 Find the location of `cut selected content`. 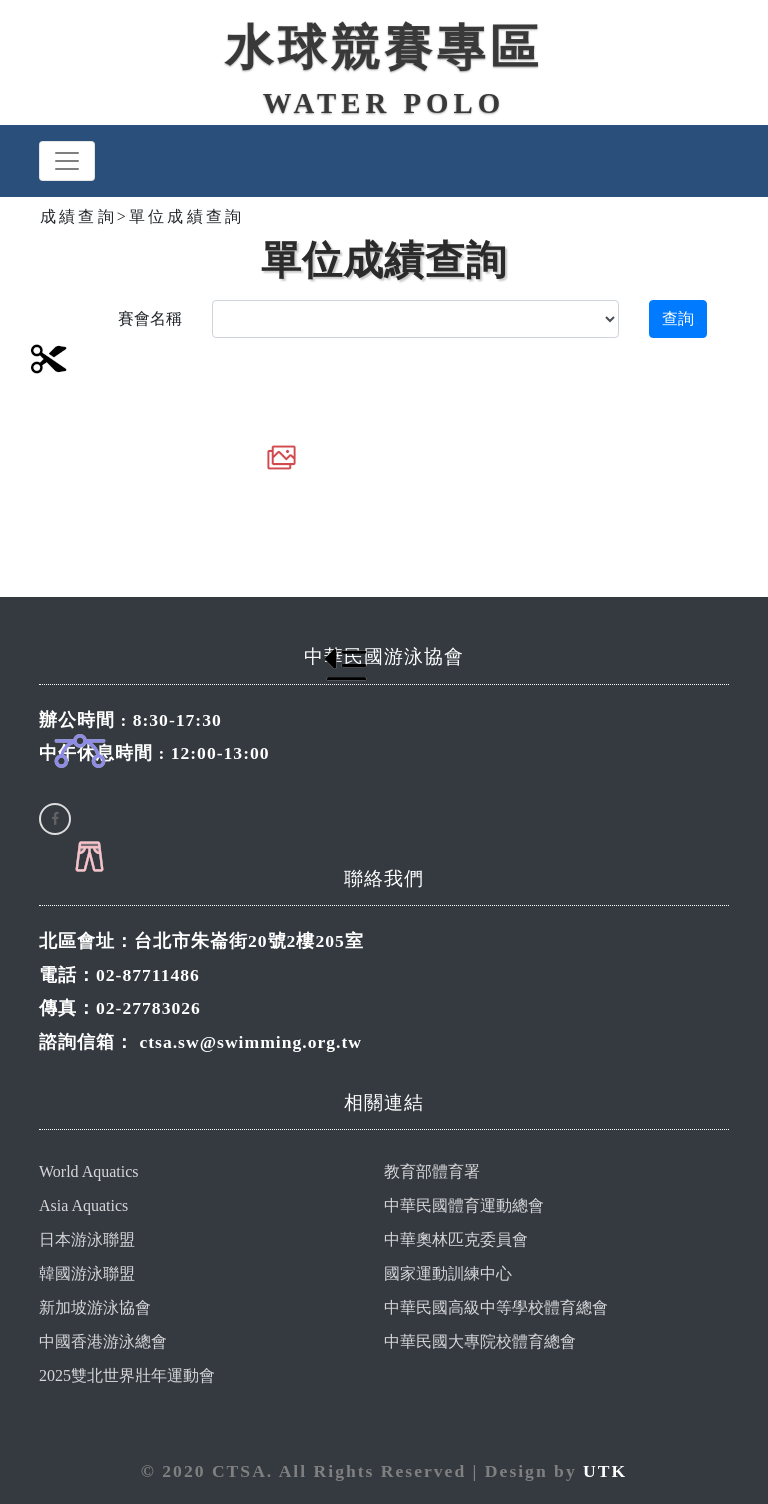

cut selected content is located at coordinates (48, 359).